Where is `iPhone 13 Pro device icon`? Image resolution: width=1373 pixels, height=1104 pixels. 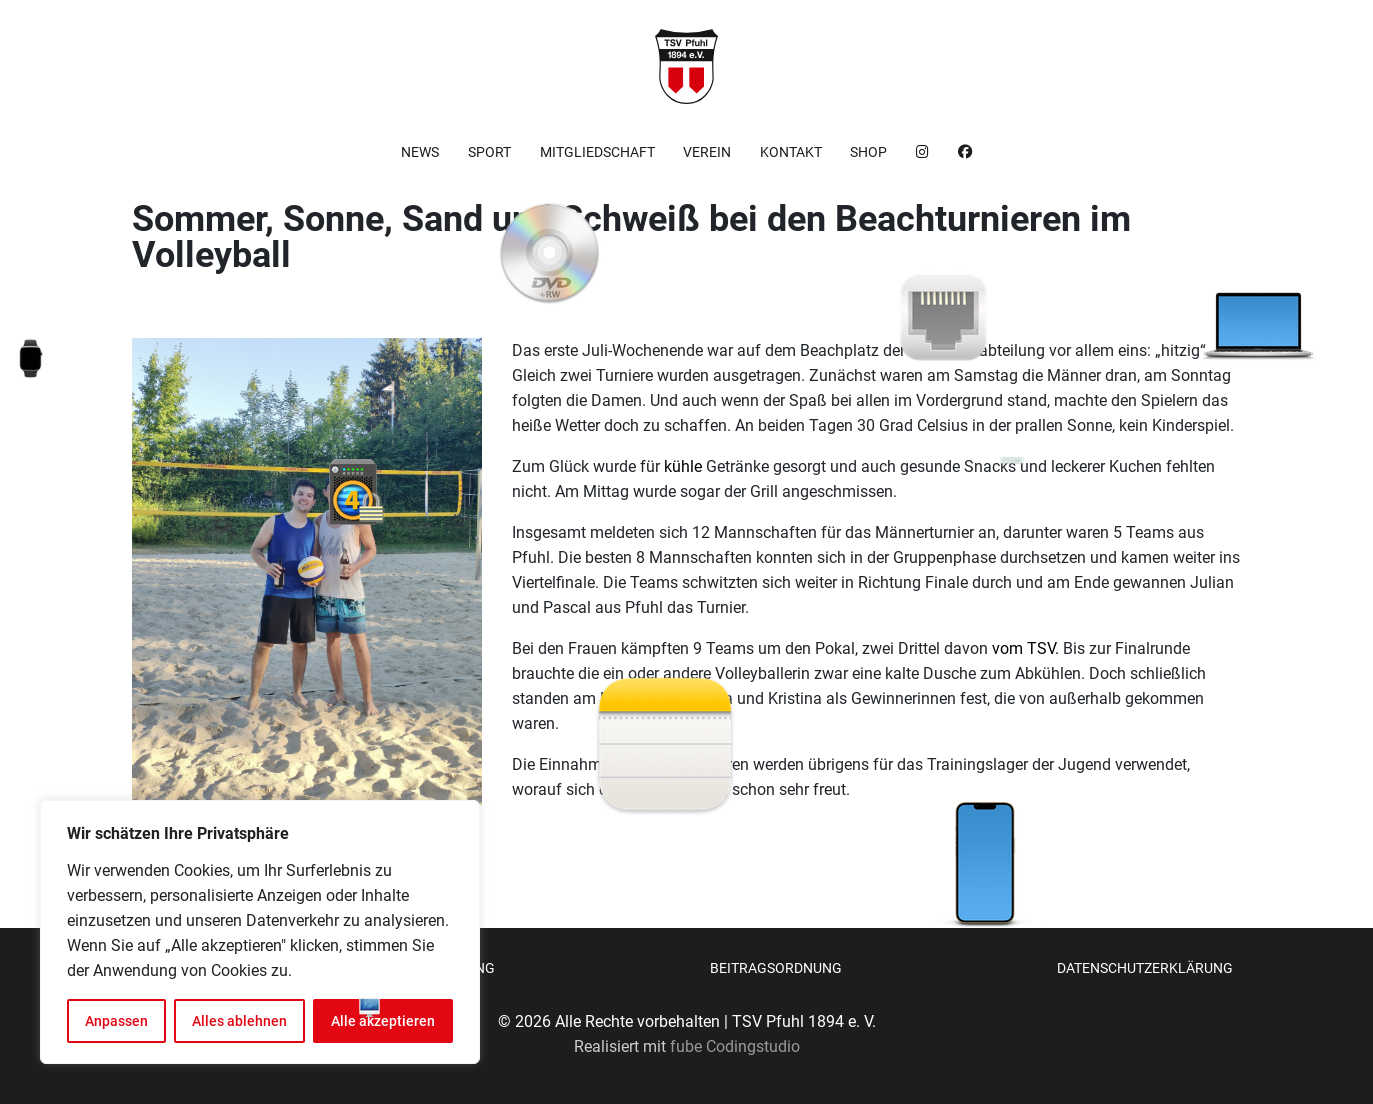
iPhone 13 Pro device icon is located at coordinates (985, 865).